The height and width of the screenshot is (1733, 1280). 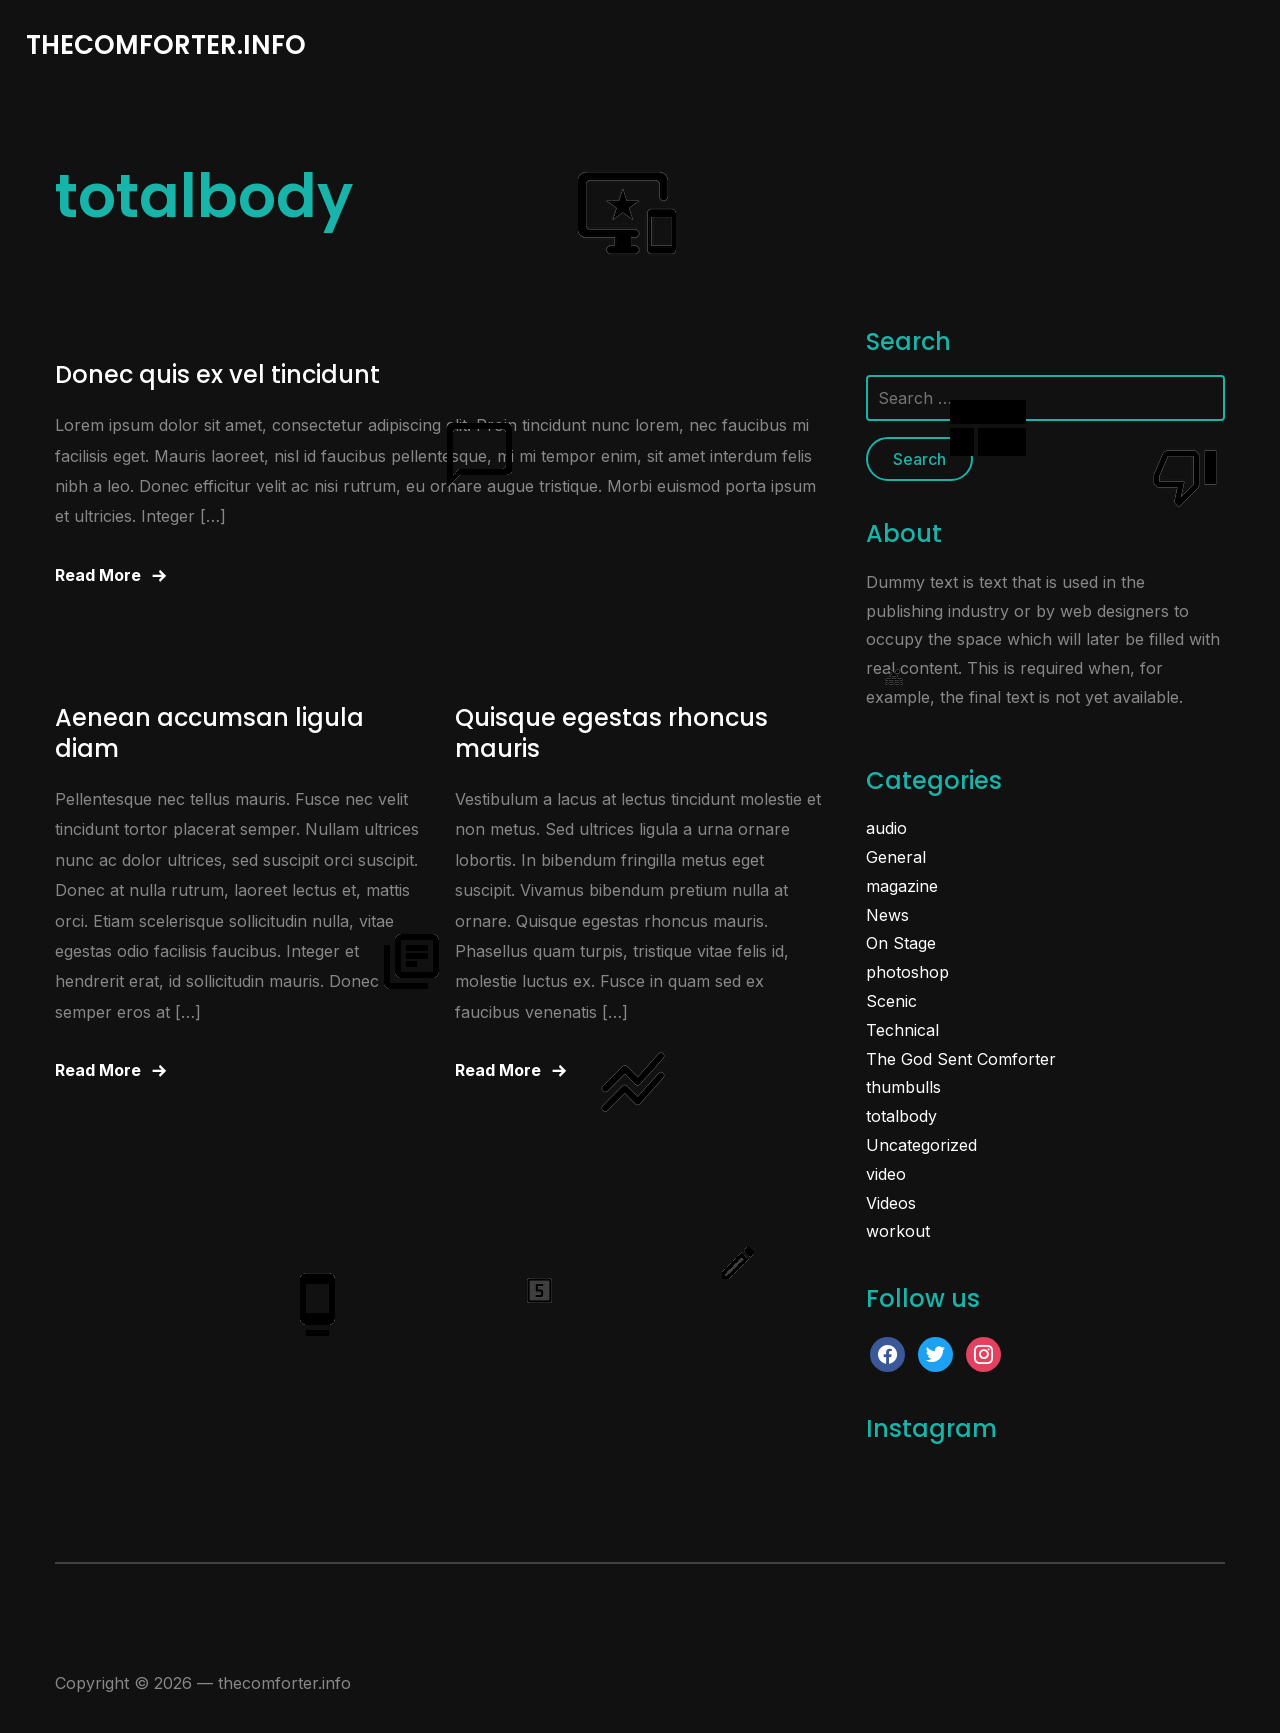 I want to click on indicates step 5 in a multi-step process, so click(x=539, y=1290).